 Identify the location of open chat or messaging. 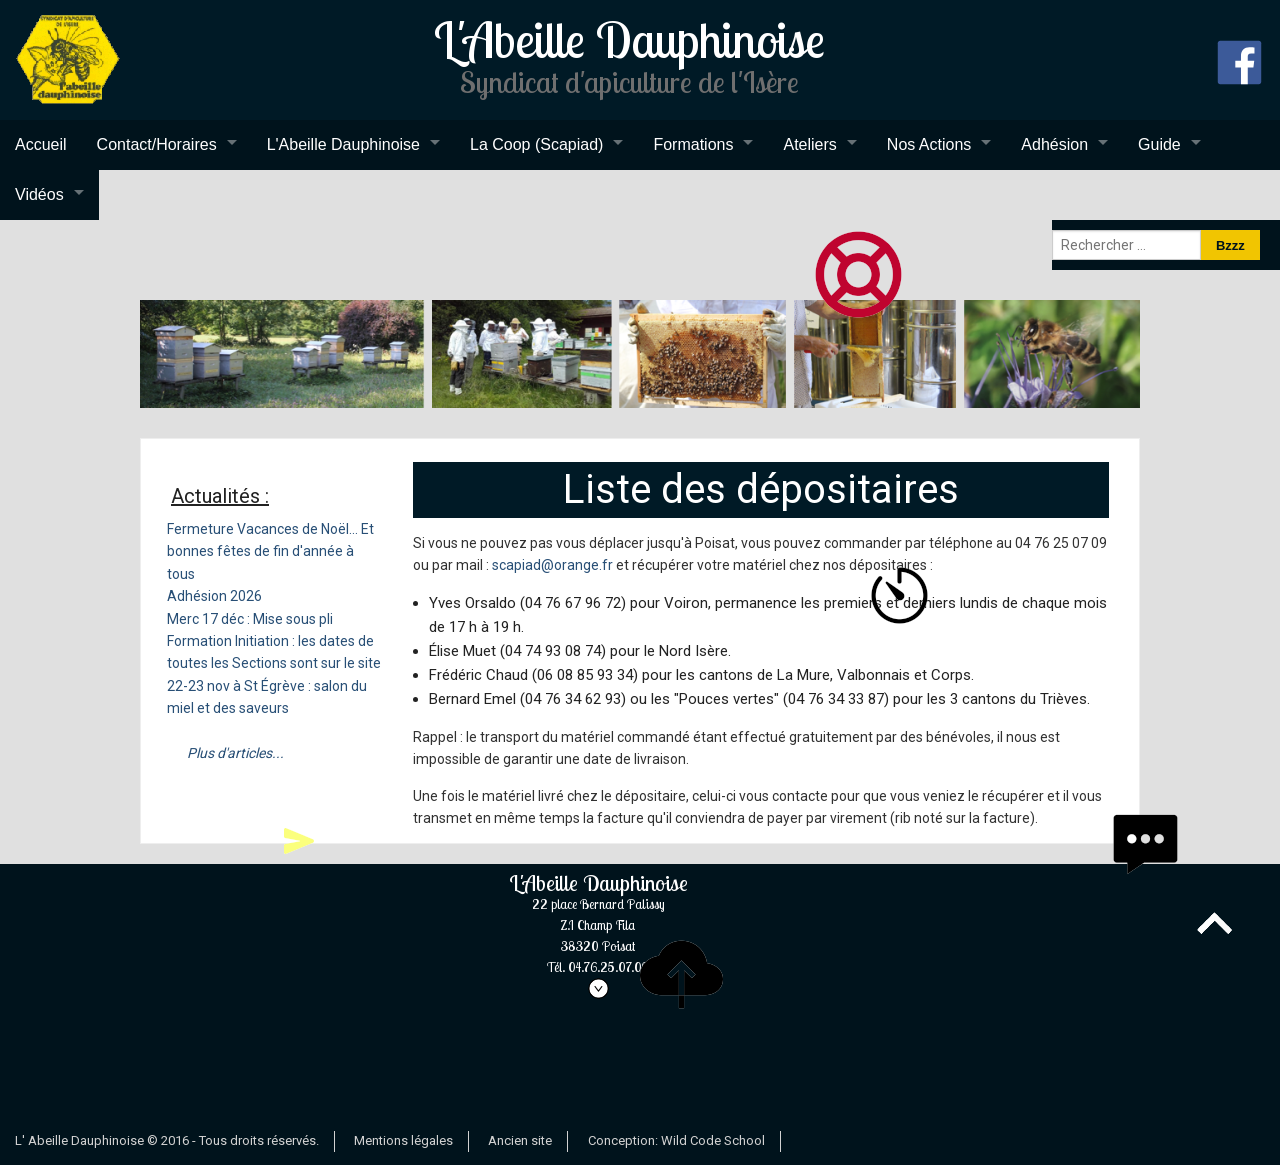
(1145, 844).